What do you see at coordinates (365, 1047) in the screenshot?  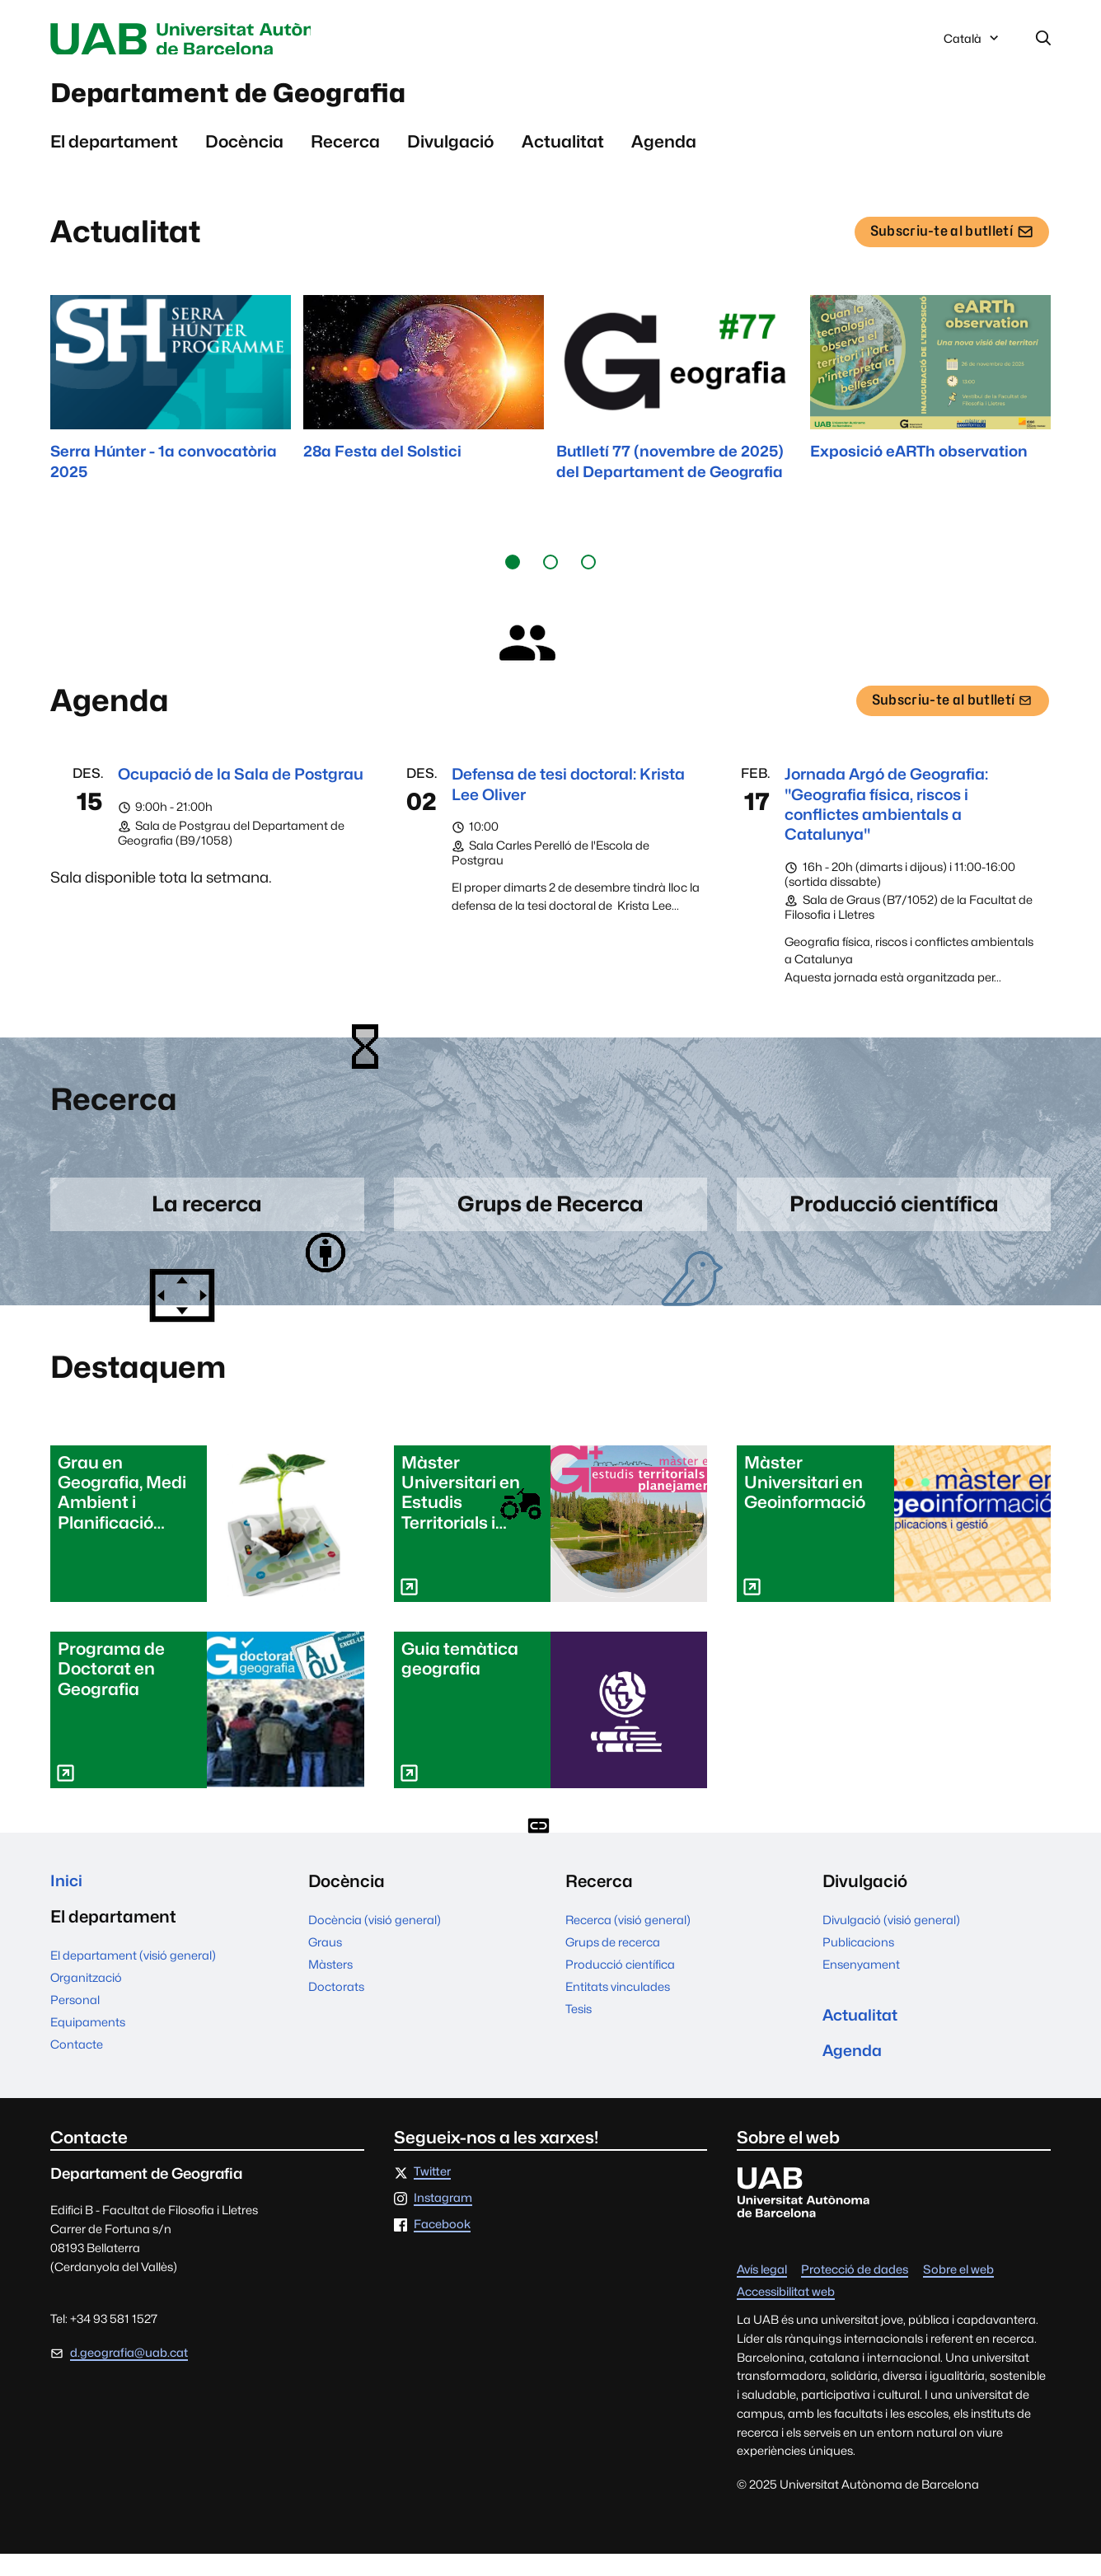 I see `indicates a process is waiting or pending` at bounding box center [365, 1047].